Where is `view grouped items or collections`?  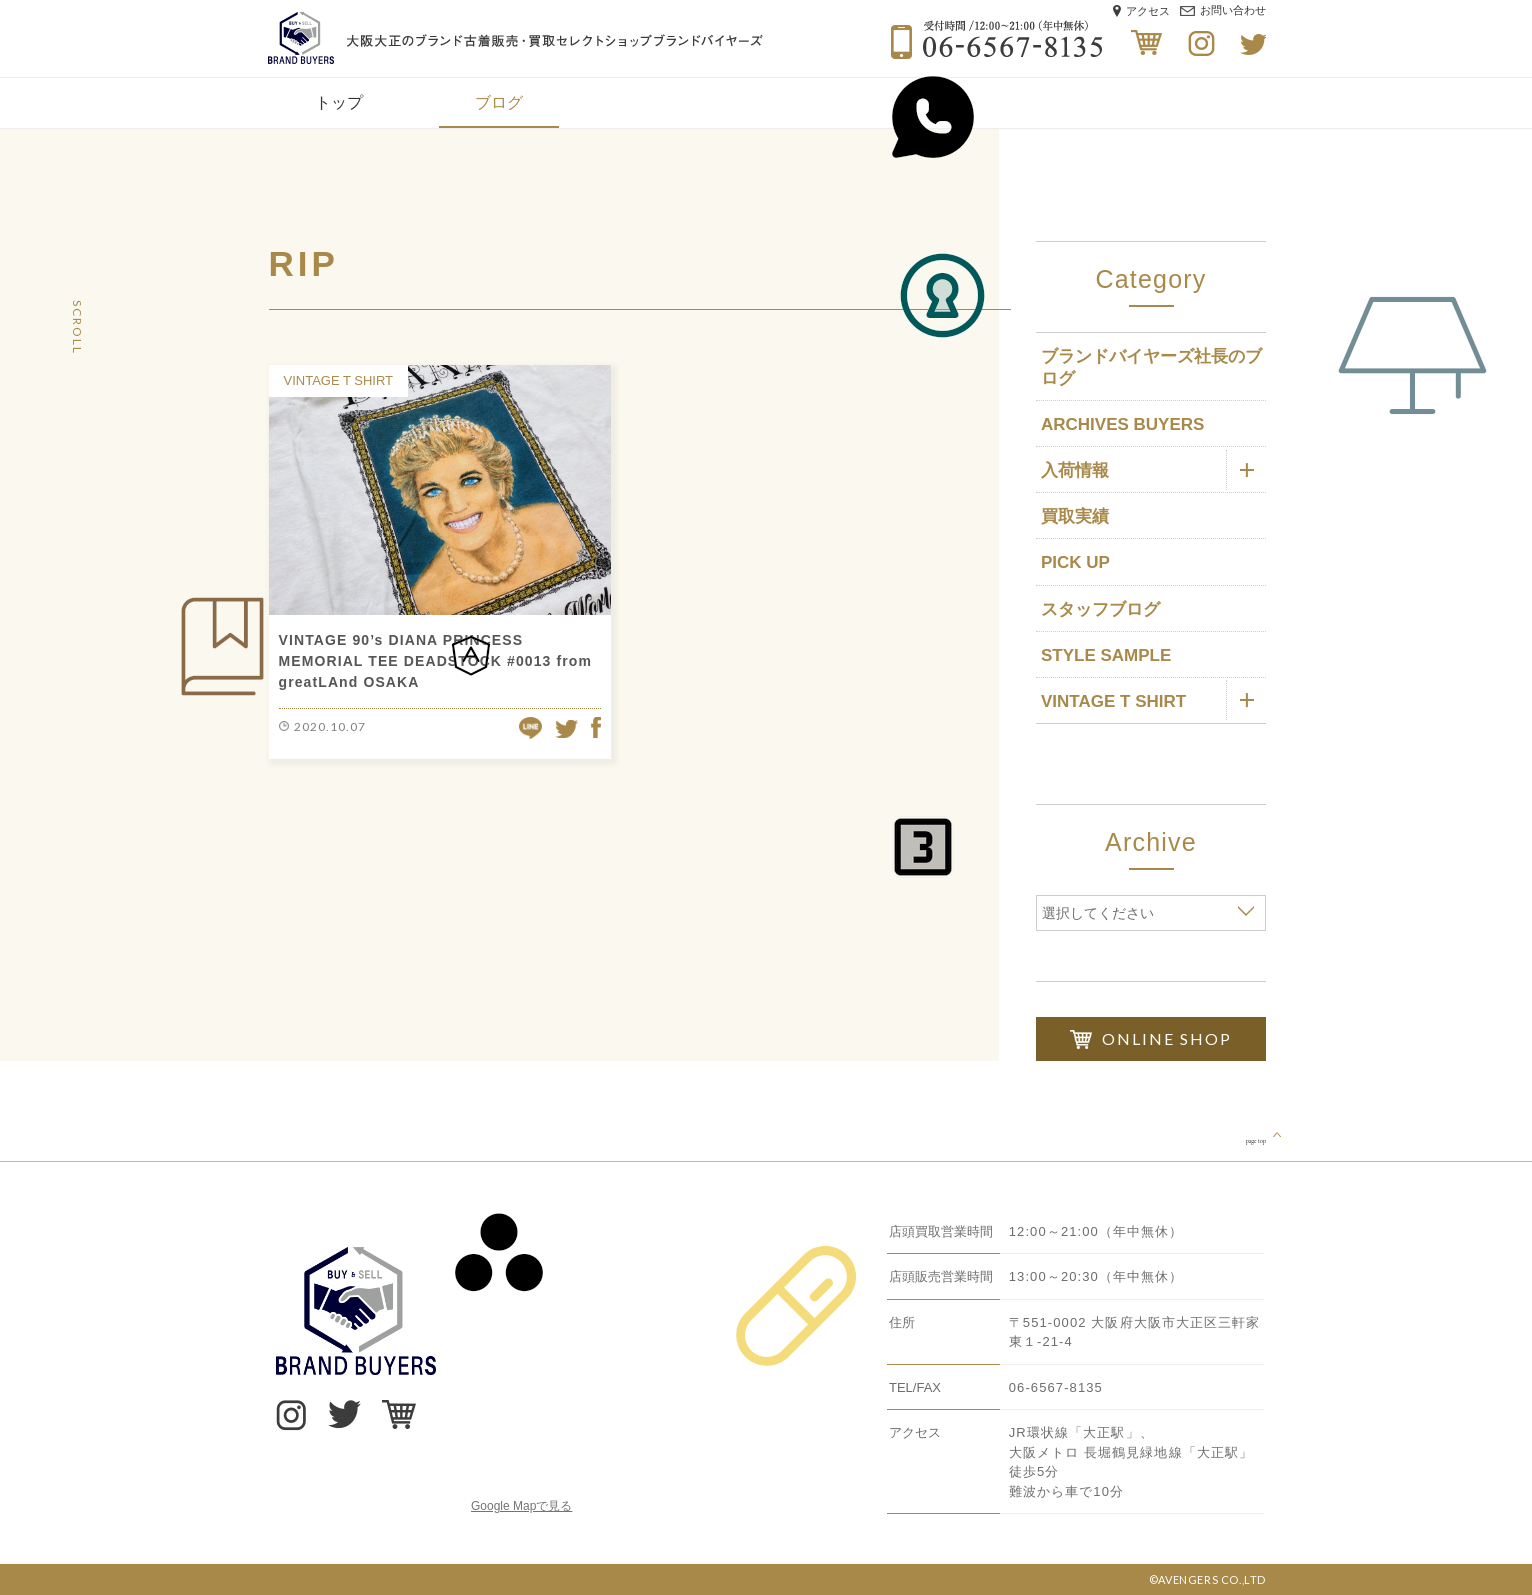
view grouped items or collections is located at coordinates (499, 1254).